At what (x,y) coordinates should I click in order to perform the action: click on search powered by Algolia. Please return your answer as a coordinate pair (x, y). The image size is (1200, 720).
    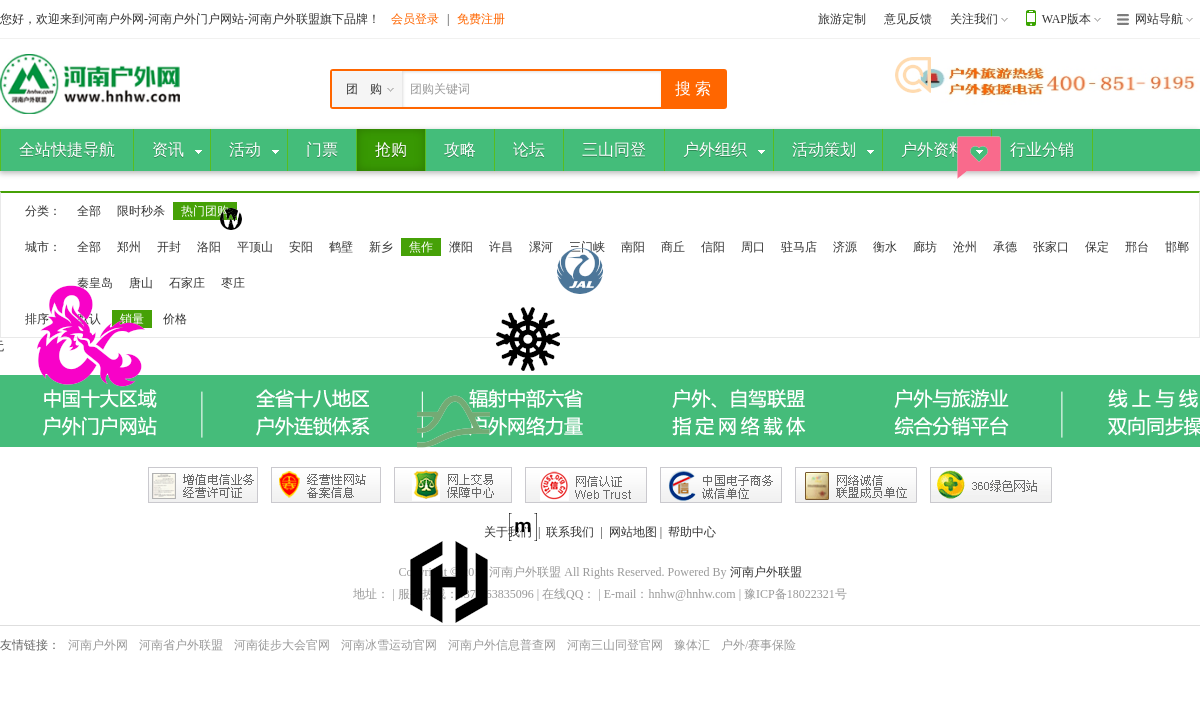
    Looking at the image, I should click on (913, 75).